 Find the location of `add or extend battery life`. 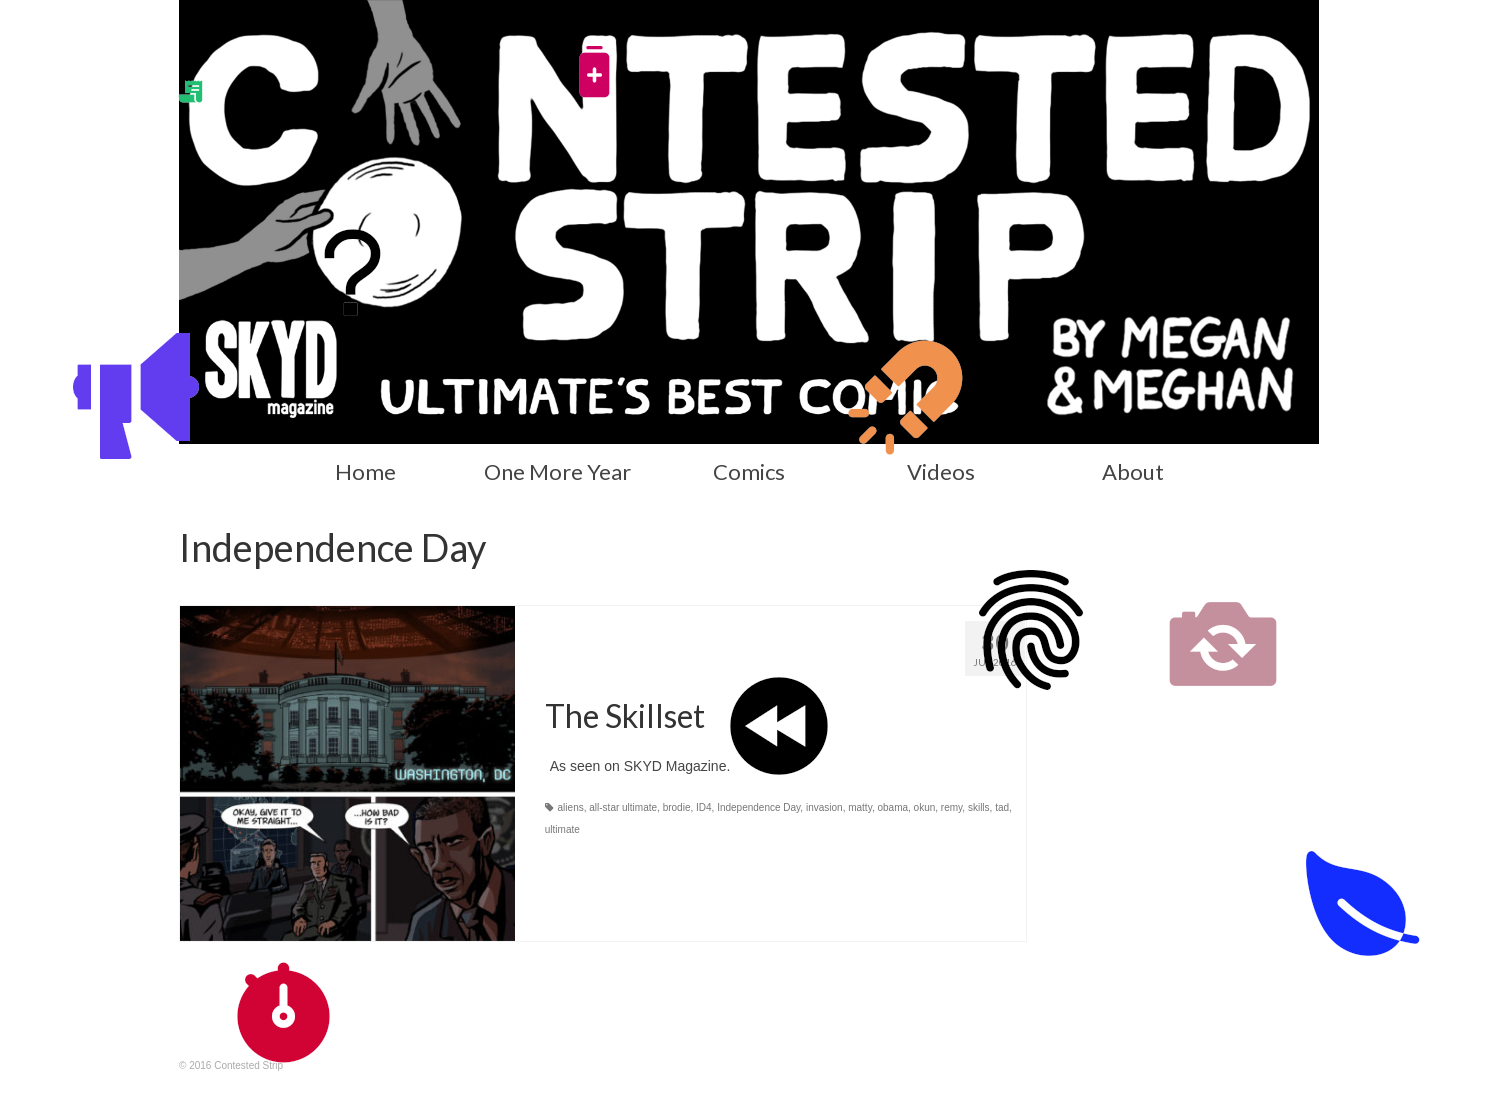

add or extend battery life is located at coordinates (594, 72).